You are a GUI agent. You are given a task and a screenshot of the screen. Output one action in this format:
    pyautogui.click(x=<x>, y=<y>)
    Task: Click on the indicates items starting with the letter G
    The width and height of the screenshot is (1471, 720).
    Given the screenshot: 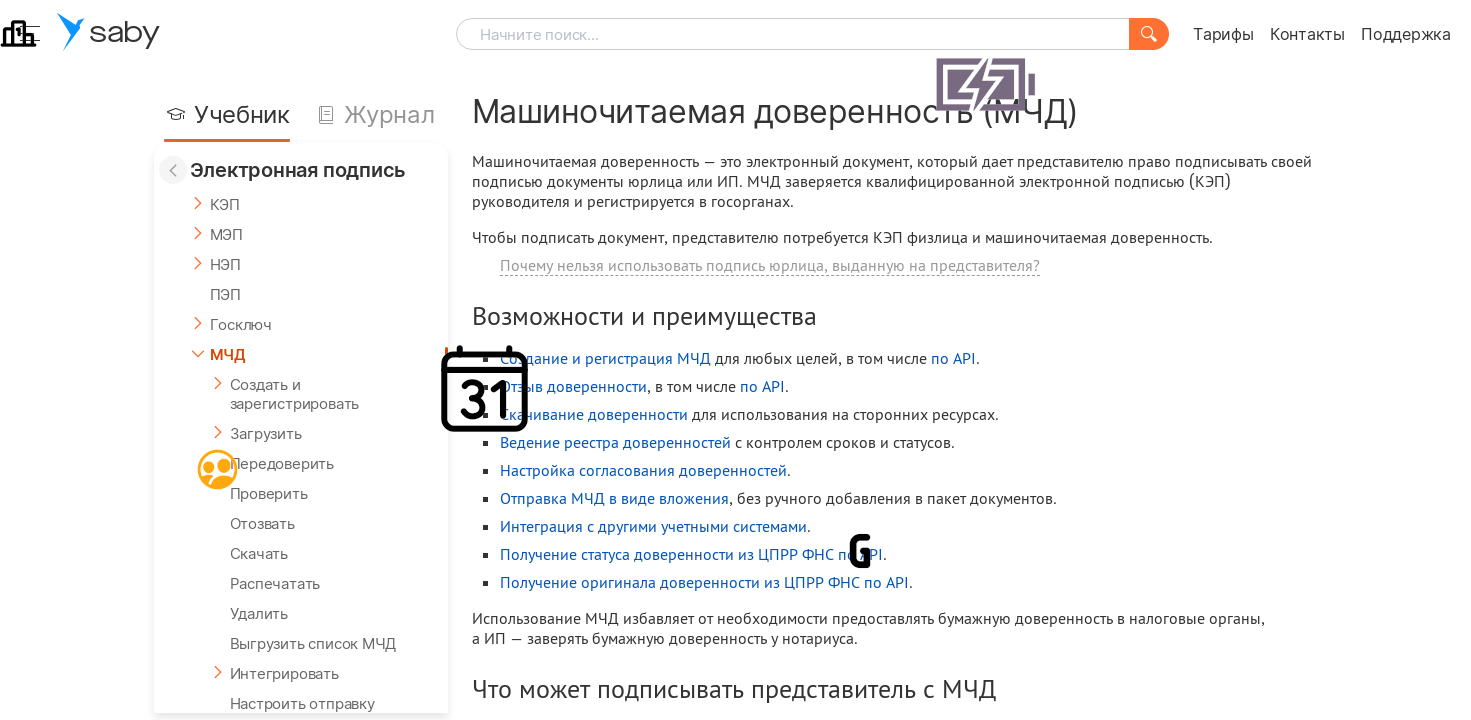 What is the action you would take?
    pyautogui.click(x=860, y=551)
    